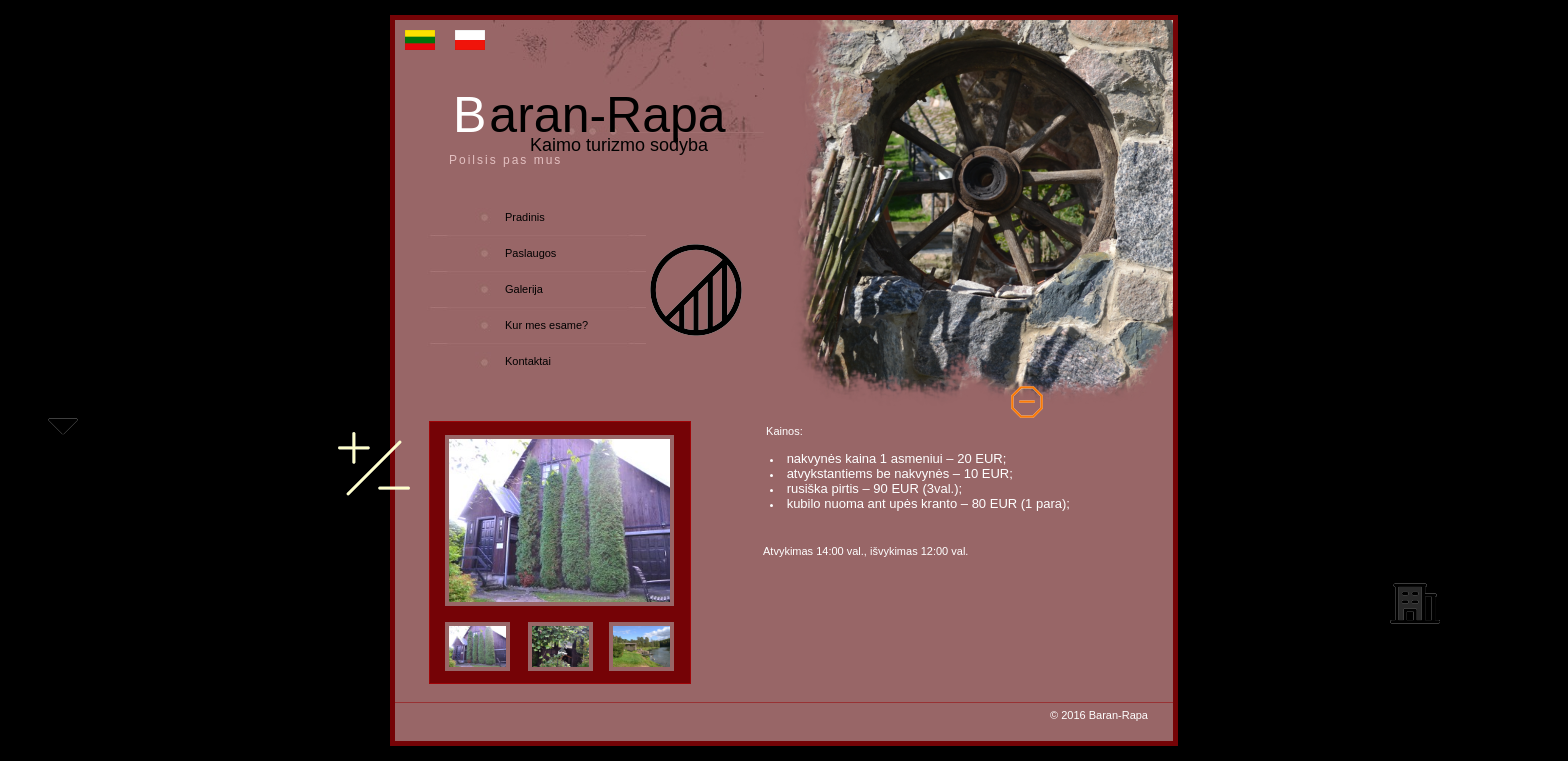 The image size is (1568, 761). I want to click on expand a dropdown menu, so click(63, 425).